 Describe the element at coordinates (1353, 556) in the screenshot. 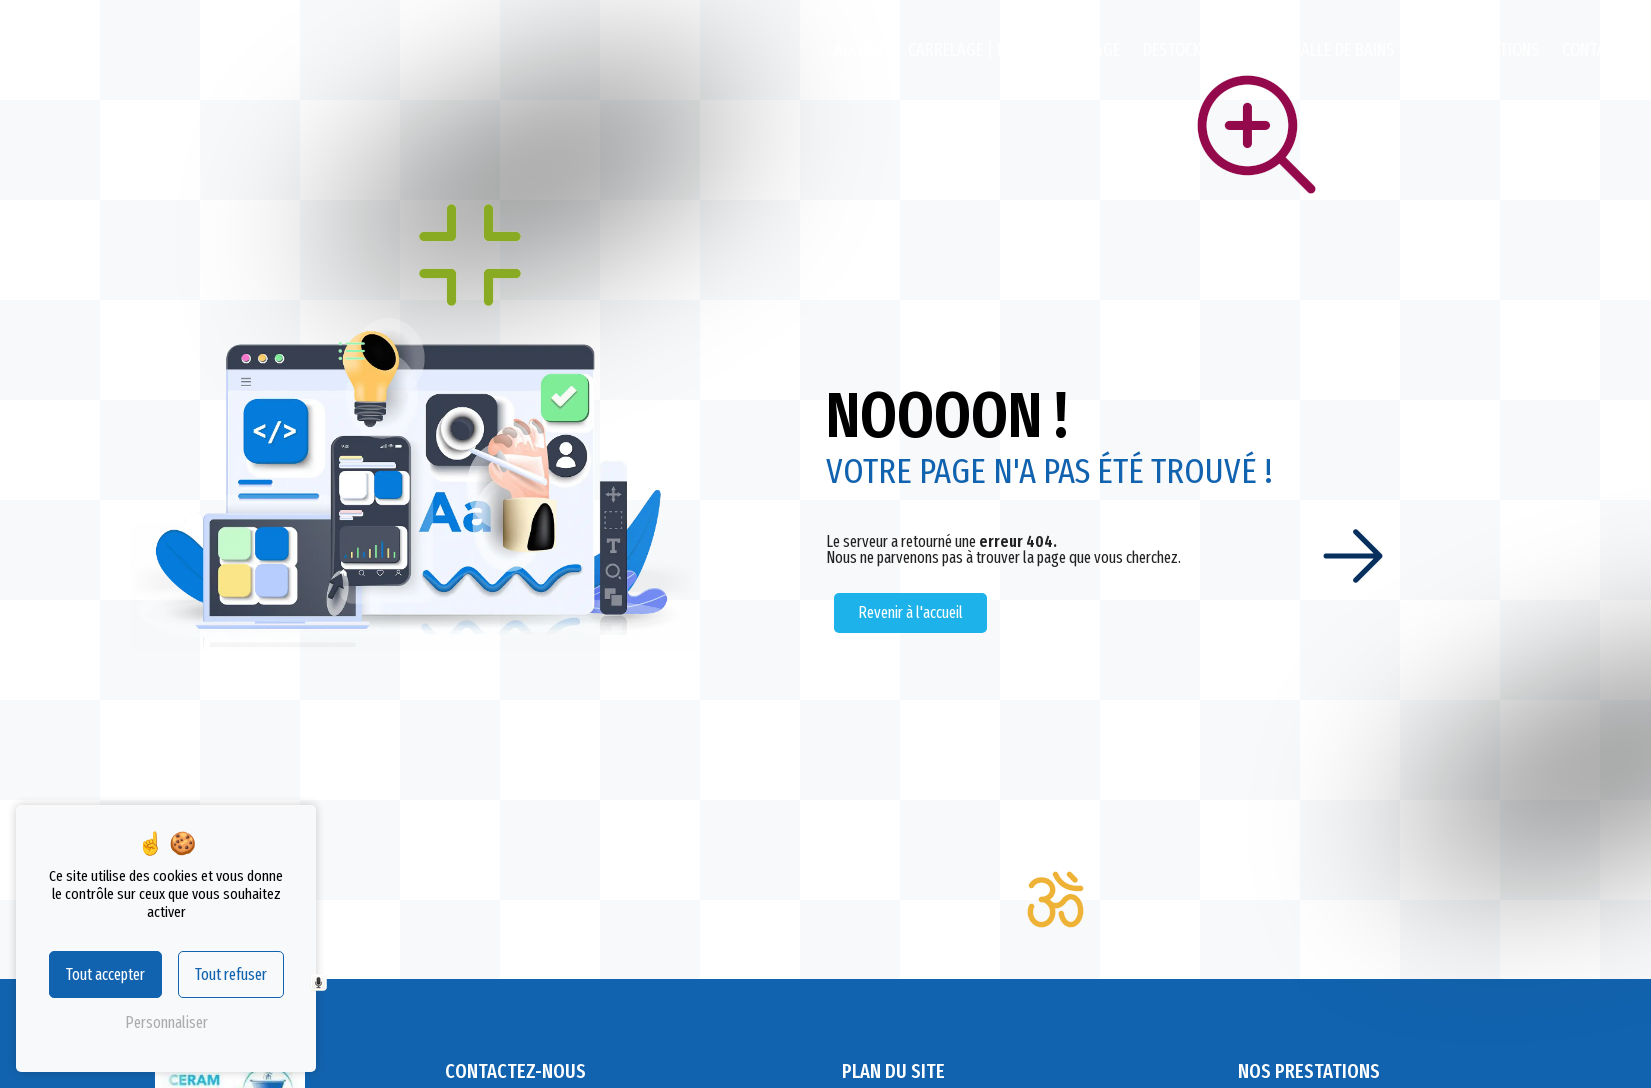

I see `navigate to the next item or page` at that location.